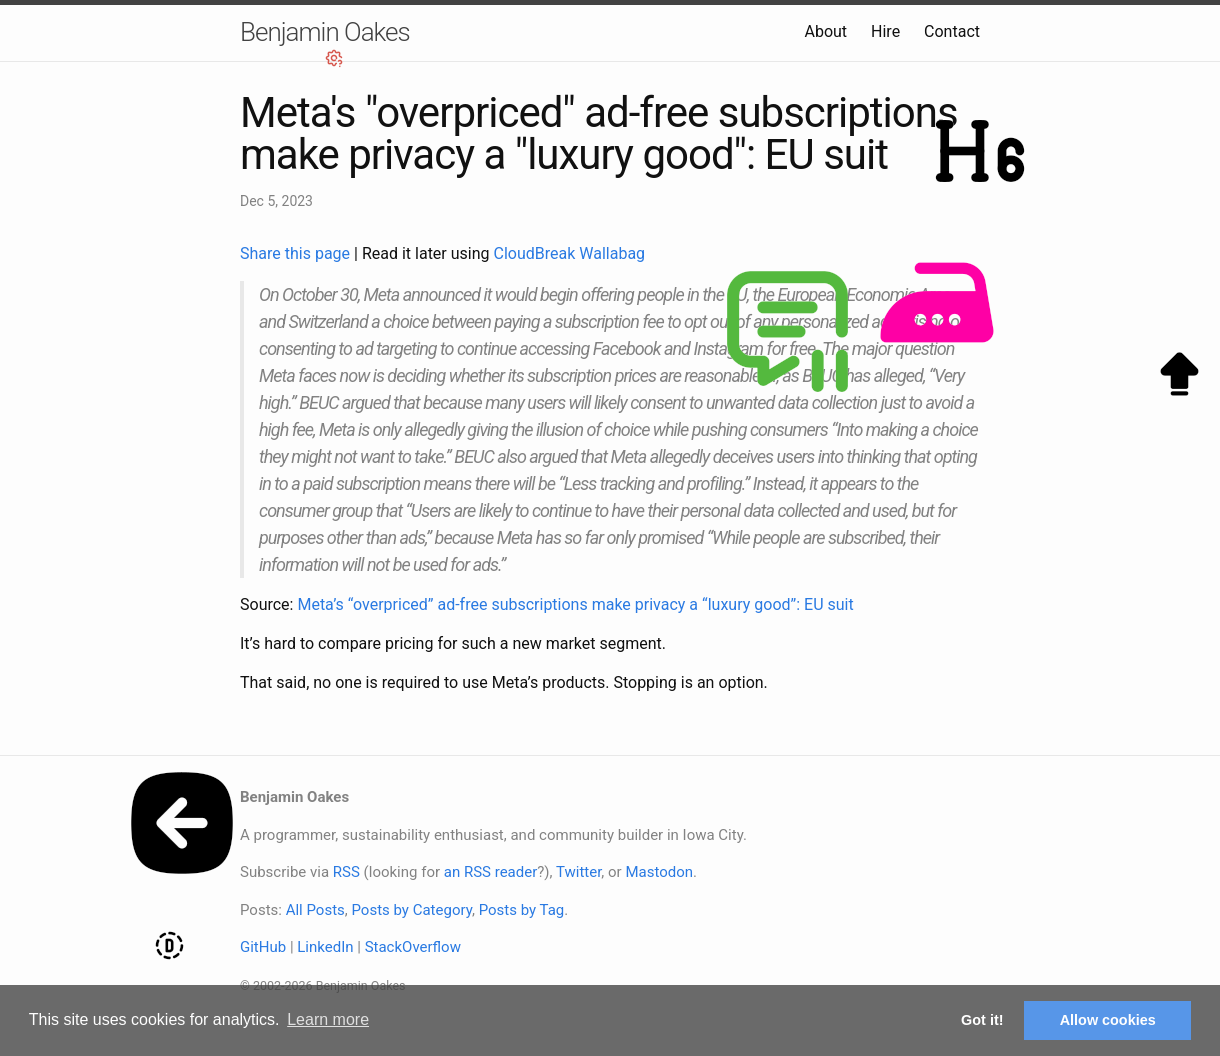 This screenshot has width=1220, height=1056. What do you see at coordinates (1179, 373) in the screenshot?
I see `upload a file or document` at bounding box center [1179, 373].